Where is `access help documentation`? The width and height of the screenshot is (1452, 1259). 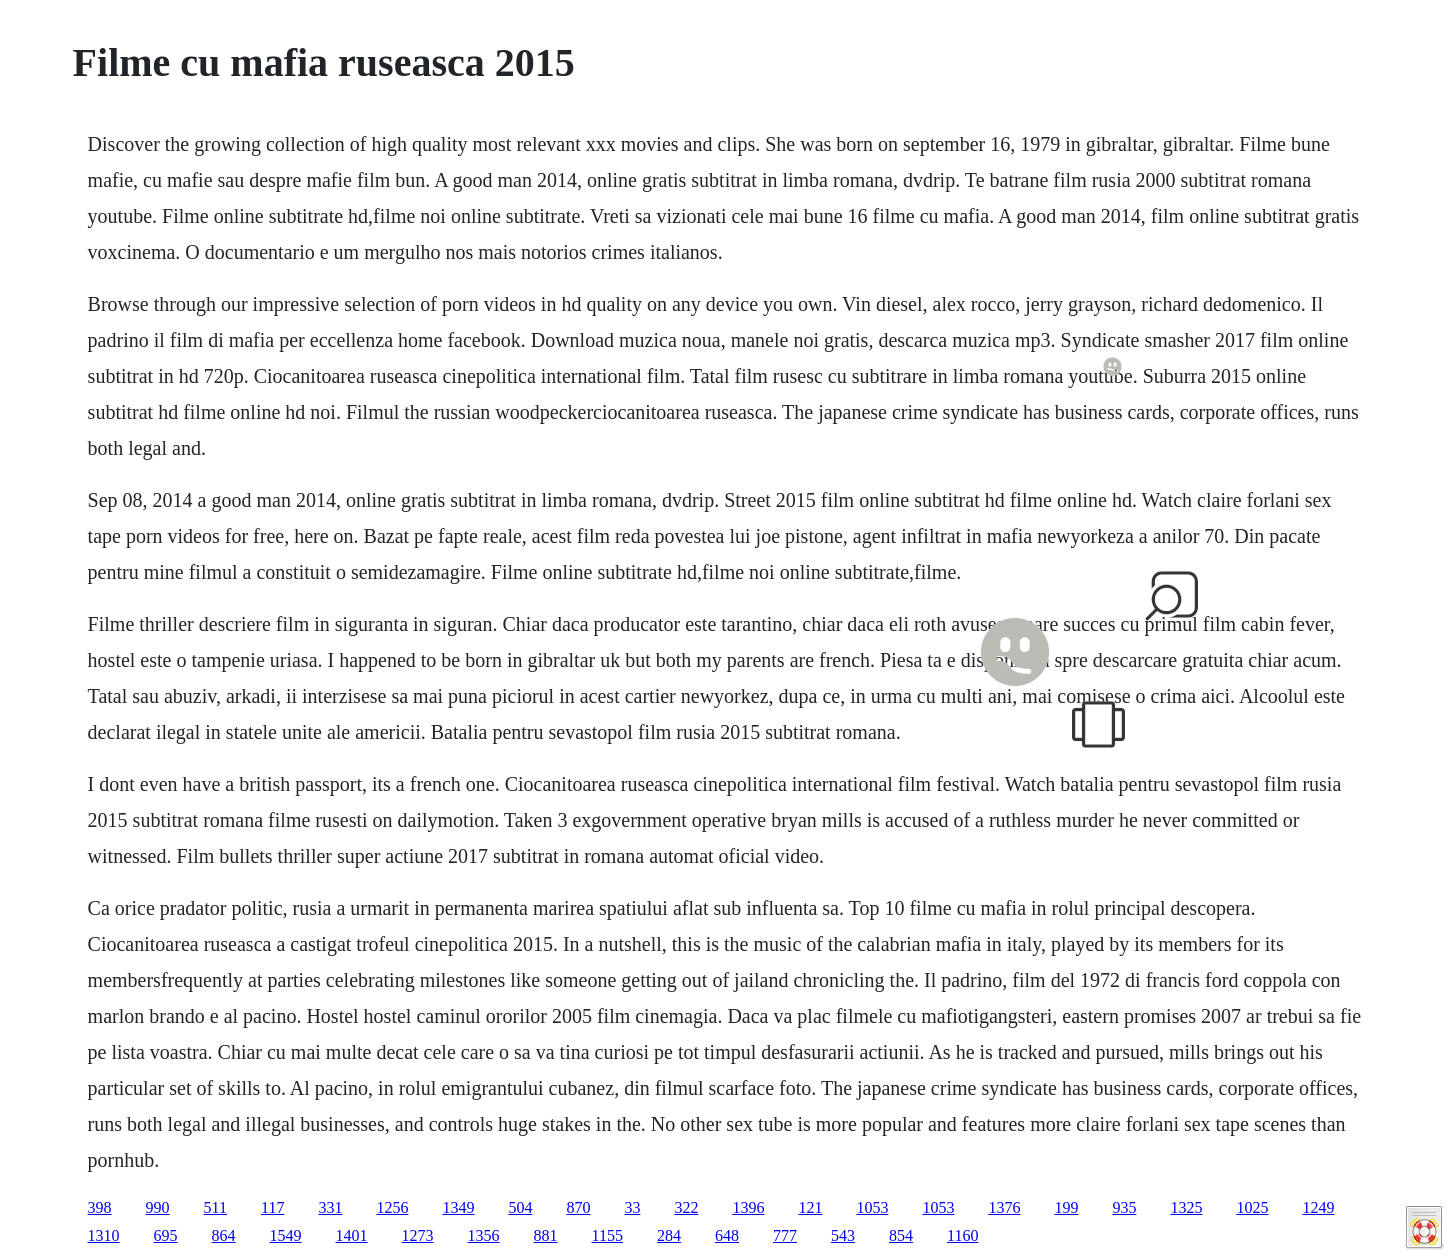
access help documentation is located at coordinates (1424, 1227).